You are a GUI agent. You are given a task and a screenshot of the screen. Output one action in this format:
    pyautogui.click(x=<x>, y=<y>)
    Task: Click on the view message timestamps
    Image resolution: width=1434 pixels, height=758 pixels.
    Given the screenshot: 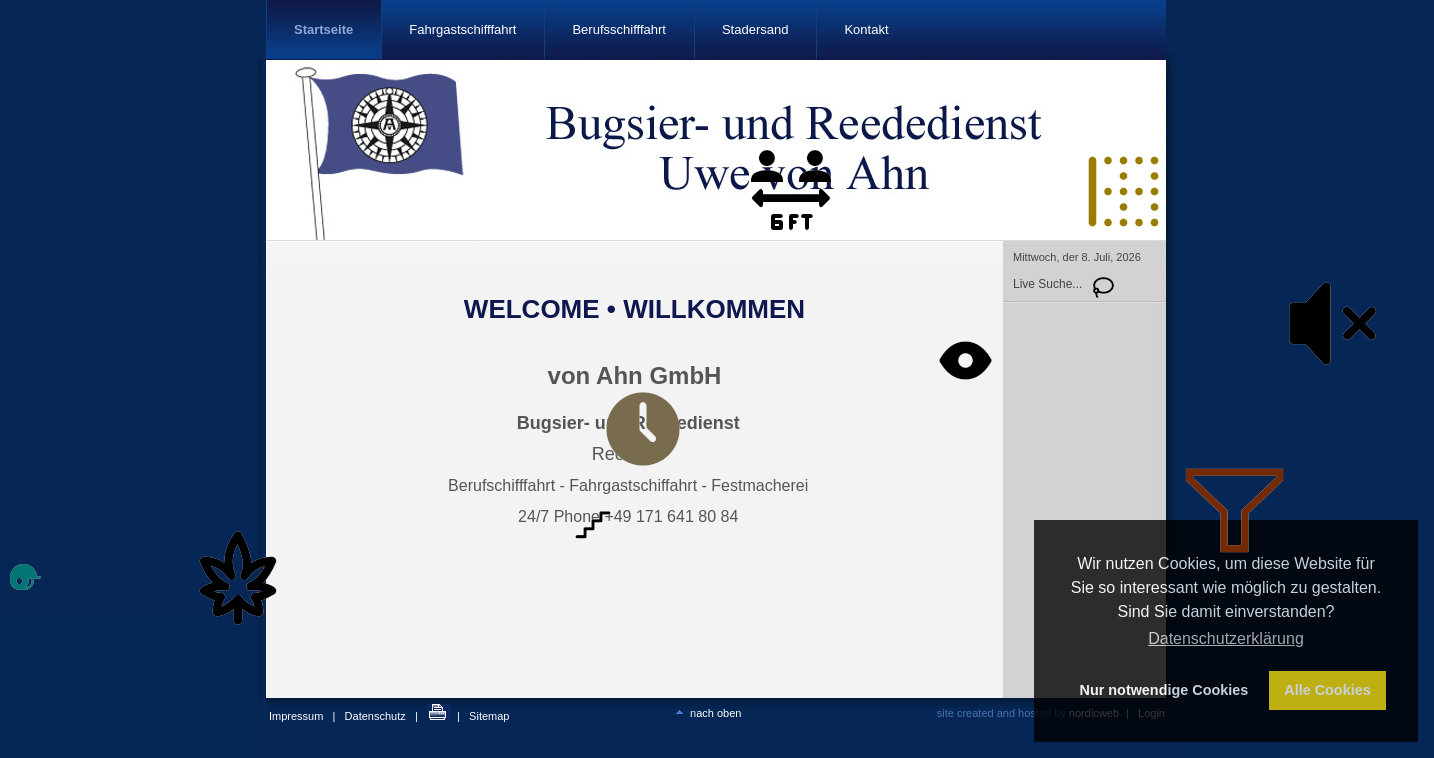 What is the action you would take?
    pyautogui.click(x=643, y=429)
    